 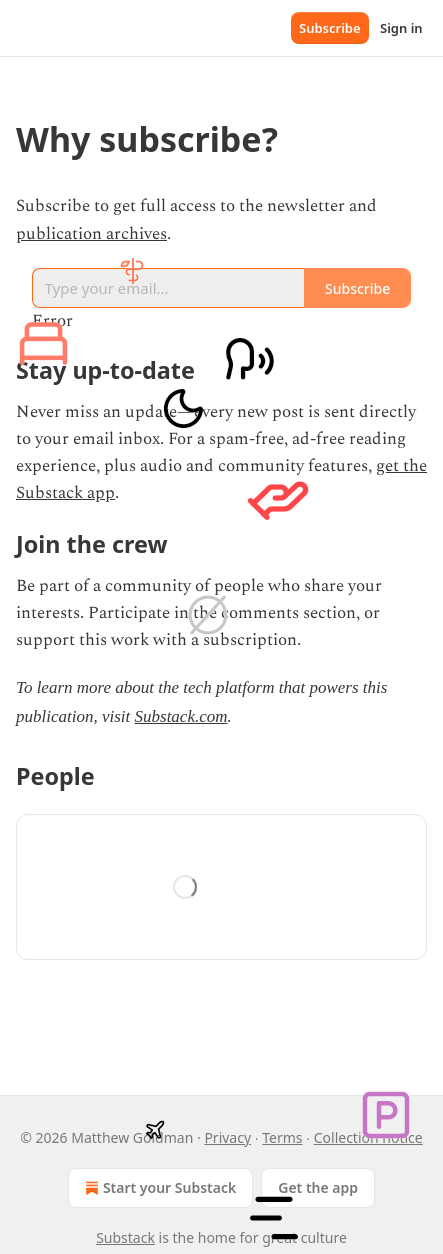 I want to click on select single bed accommodation, so click(x=43, y=343).